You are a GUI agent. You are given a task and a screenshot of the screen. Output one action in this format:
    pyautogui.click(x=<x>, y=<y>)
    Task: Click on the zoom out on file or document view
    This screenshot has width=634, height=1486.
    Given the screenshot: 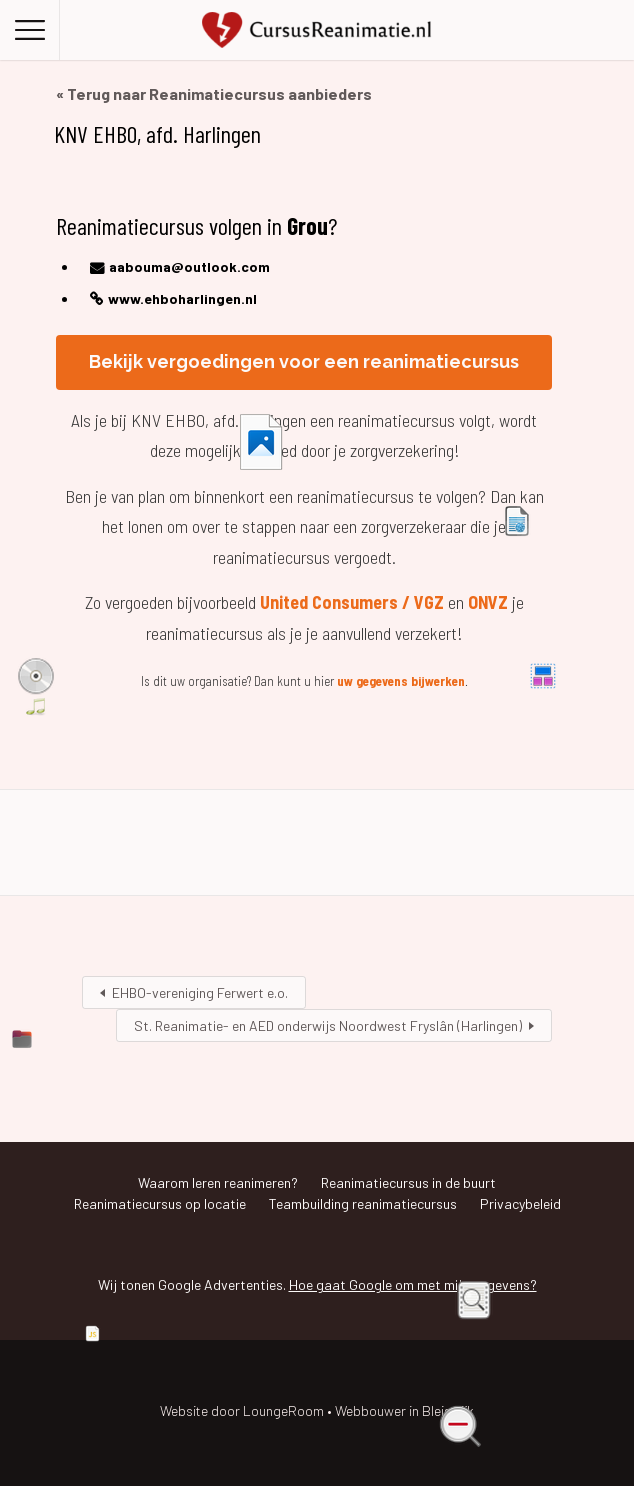 What is the action you would take?
    pyautogui.click(x=460, y=1426)
    